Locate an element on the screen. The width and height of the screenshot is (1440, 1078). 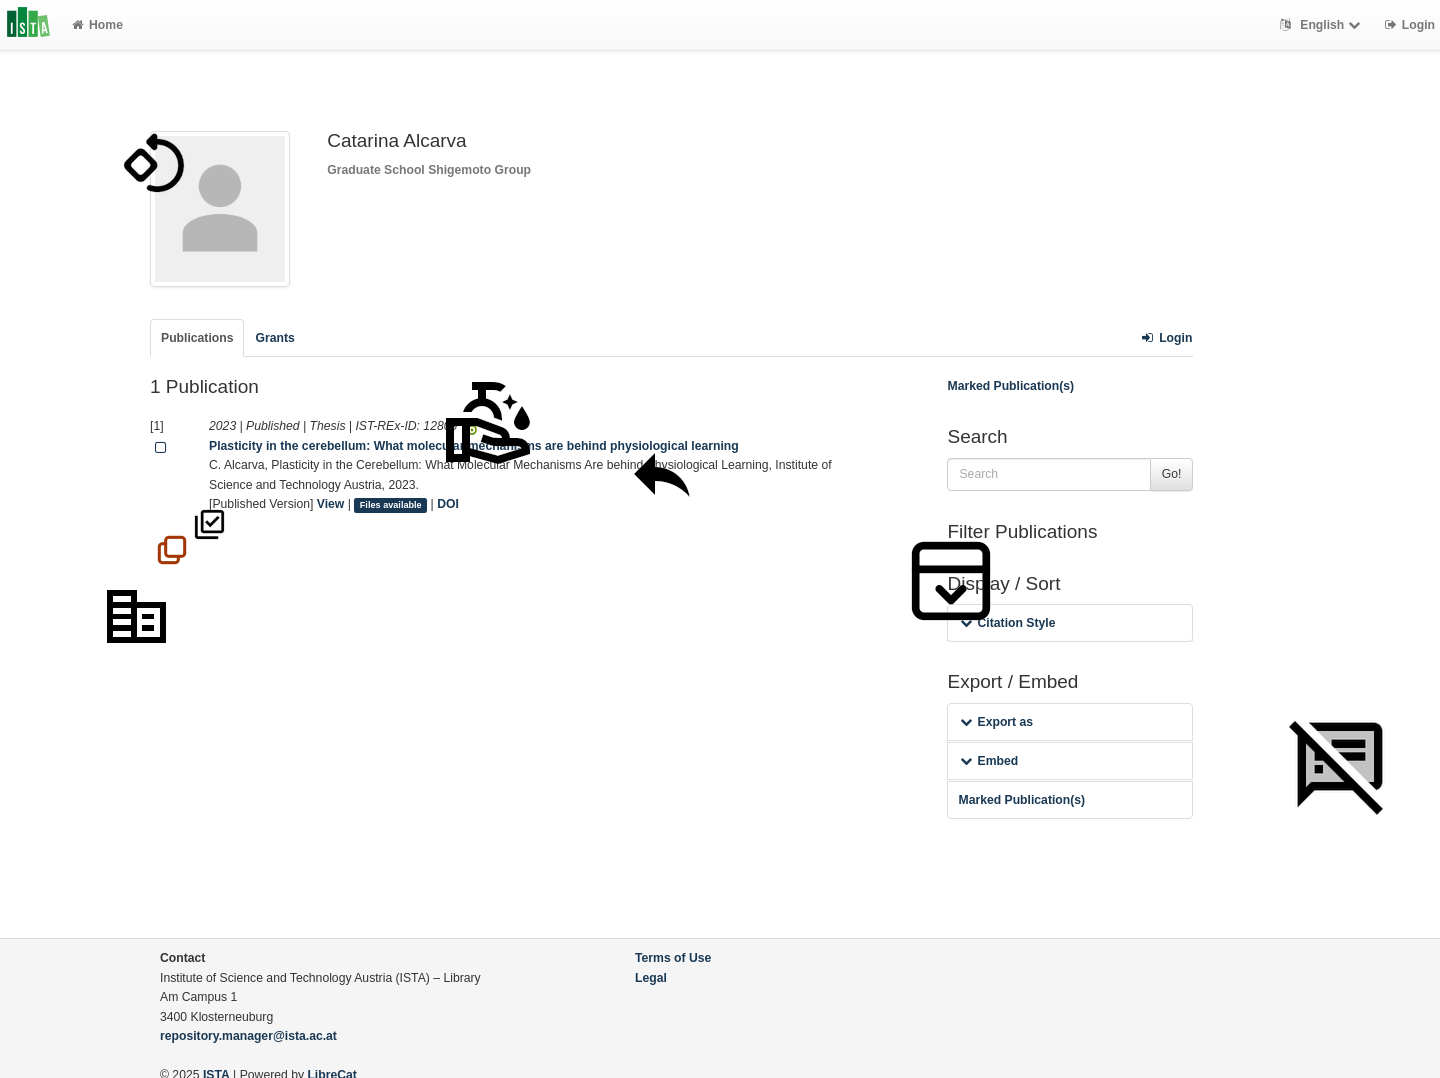
reply to a message is located at coordinates (662, 474).